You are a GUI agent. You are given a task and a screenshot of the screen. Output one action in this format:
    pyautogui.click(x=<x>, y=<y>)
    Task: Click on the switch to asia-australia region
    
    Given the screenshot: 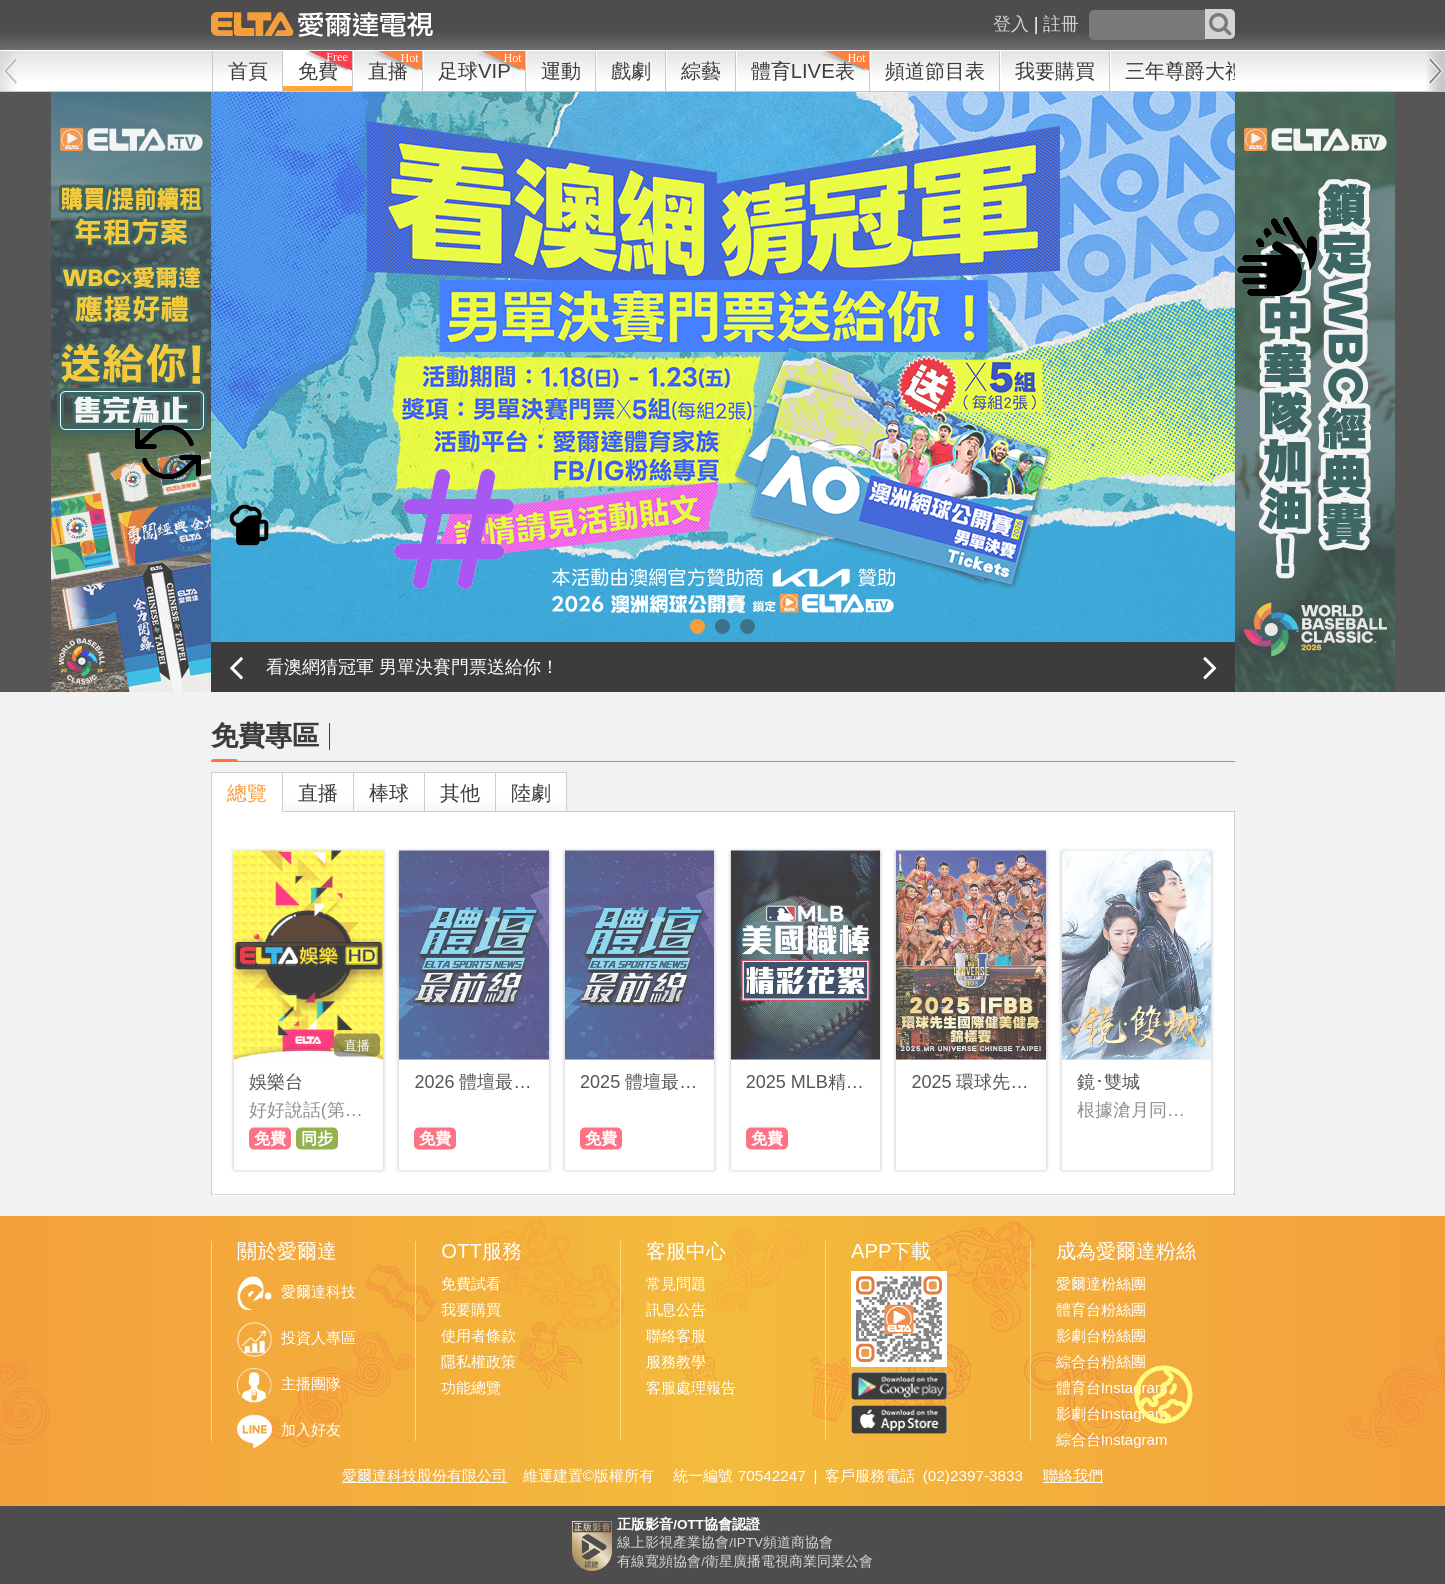 What is the action you would take?
    pyautogui.click(x=1163, y=1394)
    